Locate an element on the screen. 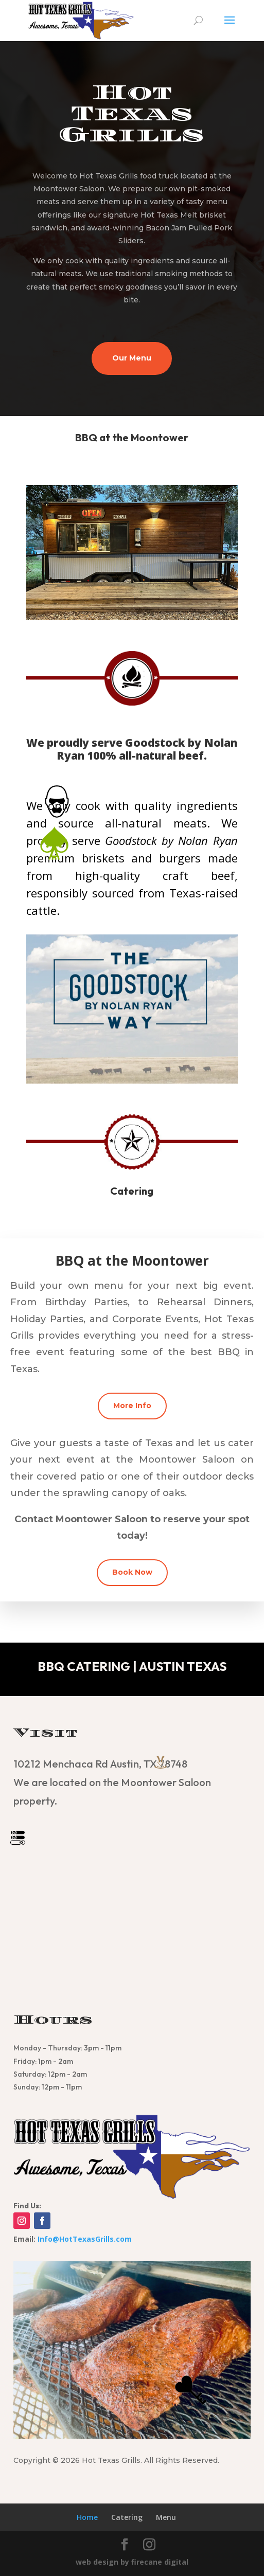 The image size is (264, 2576). indicates a villain or antagonist character is located at coordinates (57, 801).